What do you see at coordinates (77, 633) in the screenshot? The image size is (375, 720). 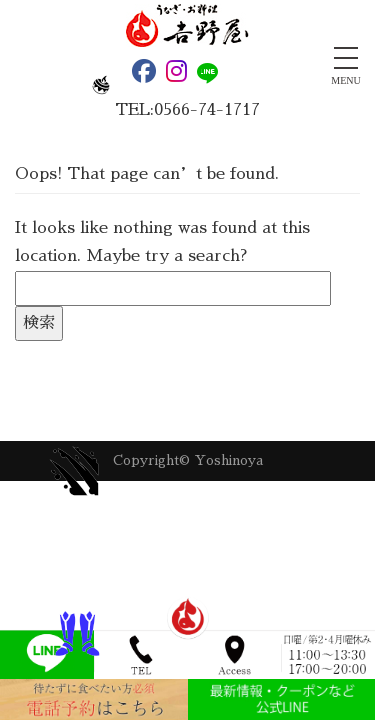 I see `equip leg armor to your character` at bounding box center [77, 633].